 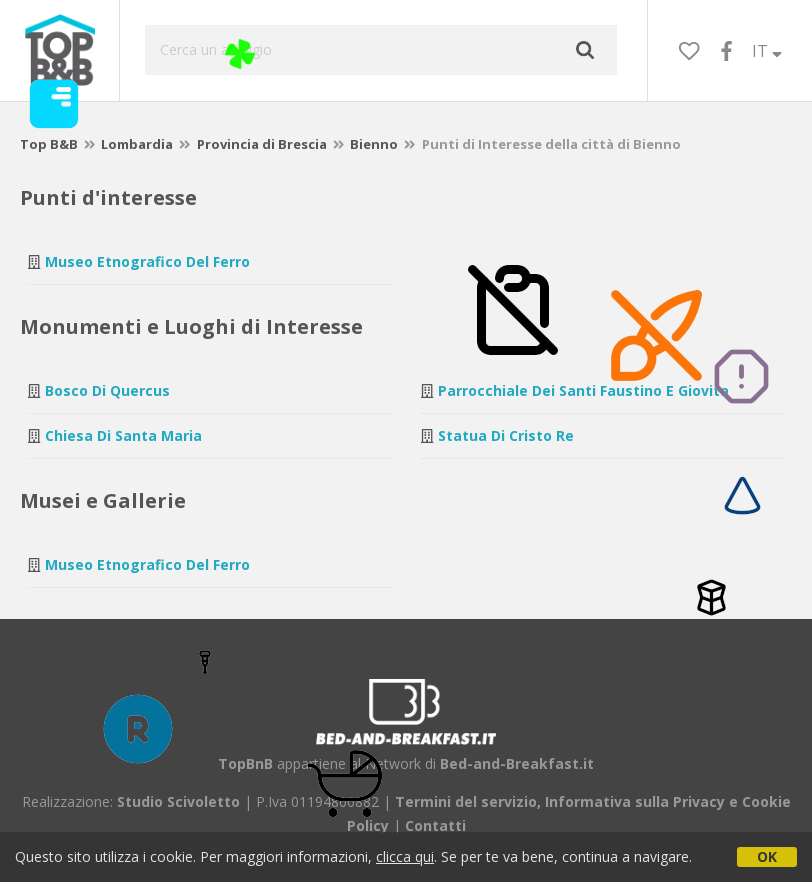 What do you see at coordinates (711, 597) in the screenshot?
I see `view 3D object or model` at bounding box center [711, 597].